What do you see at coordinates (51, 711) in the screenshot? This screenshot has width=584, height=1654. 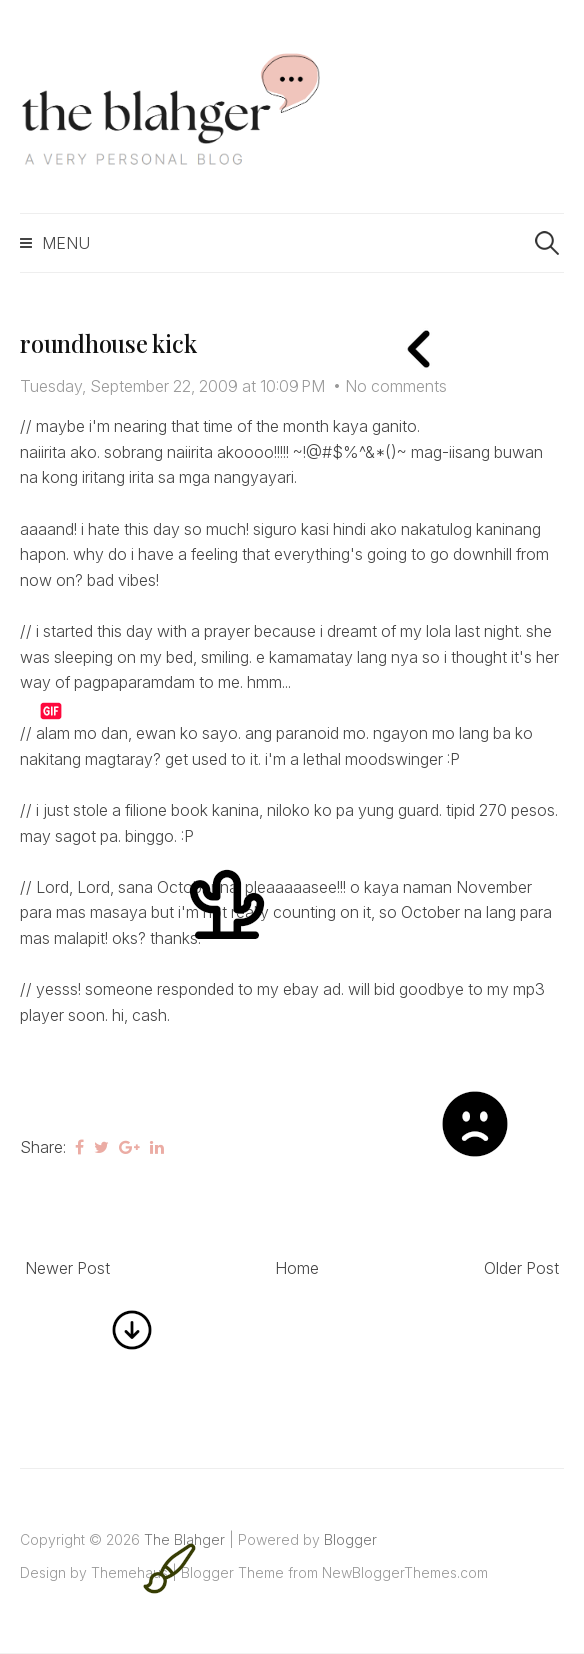 I see `insert a GIF into your message` at bounding box center [51, 711].